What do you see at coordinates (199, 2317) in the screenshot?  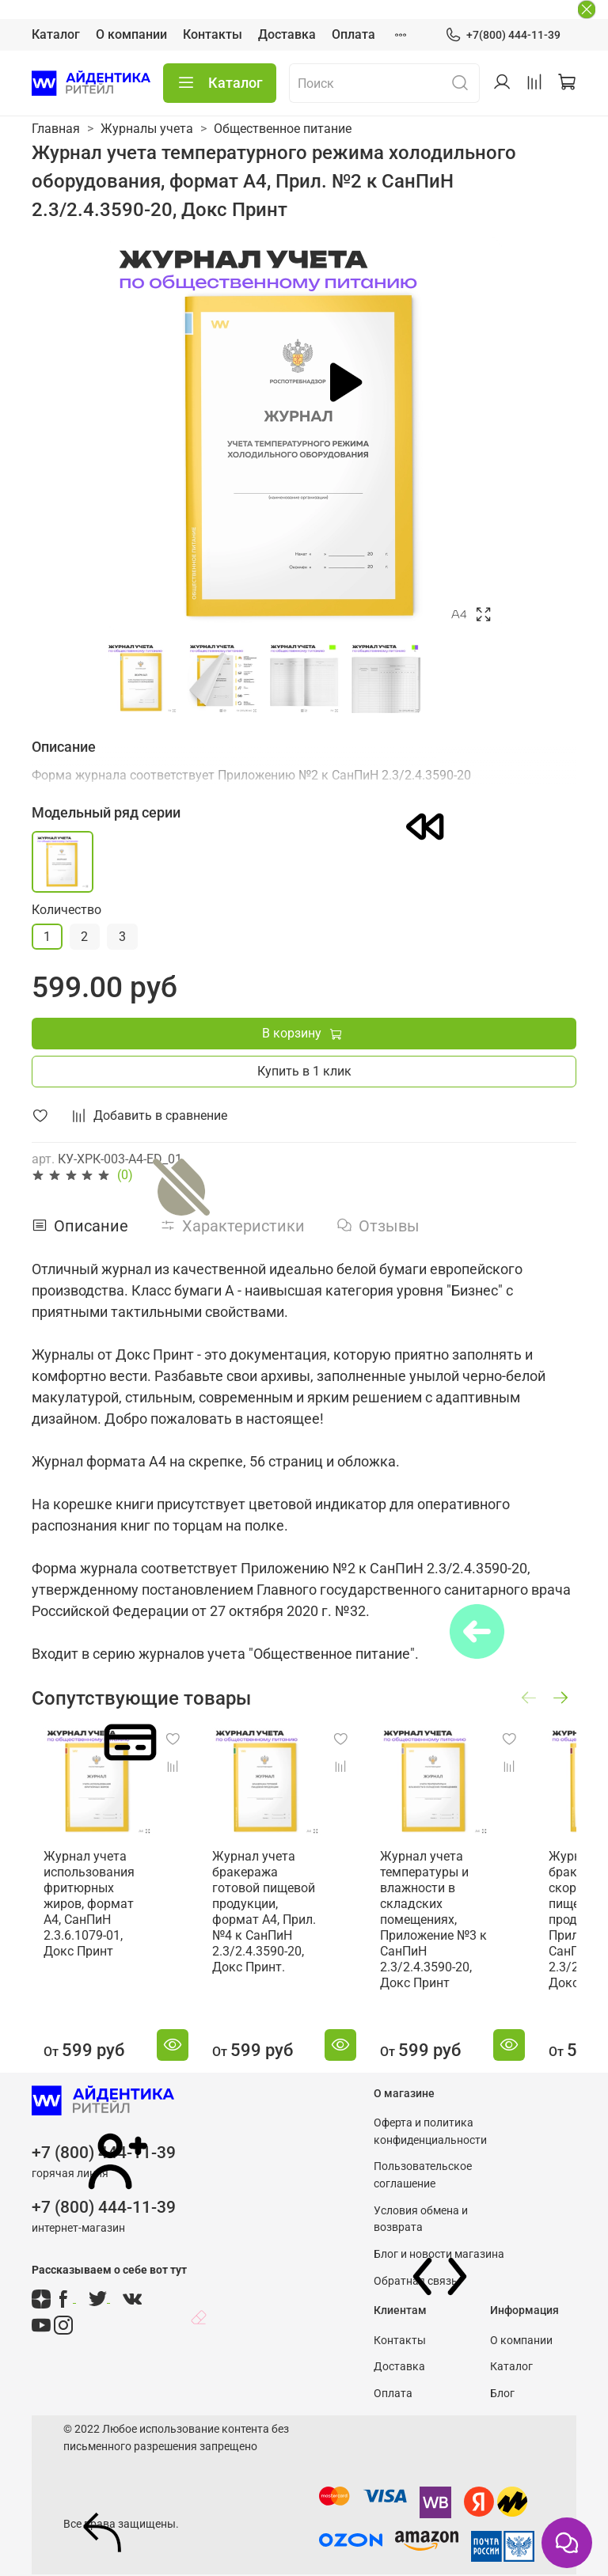 I see `erase or delete content` at bounding box center [199, 2317].